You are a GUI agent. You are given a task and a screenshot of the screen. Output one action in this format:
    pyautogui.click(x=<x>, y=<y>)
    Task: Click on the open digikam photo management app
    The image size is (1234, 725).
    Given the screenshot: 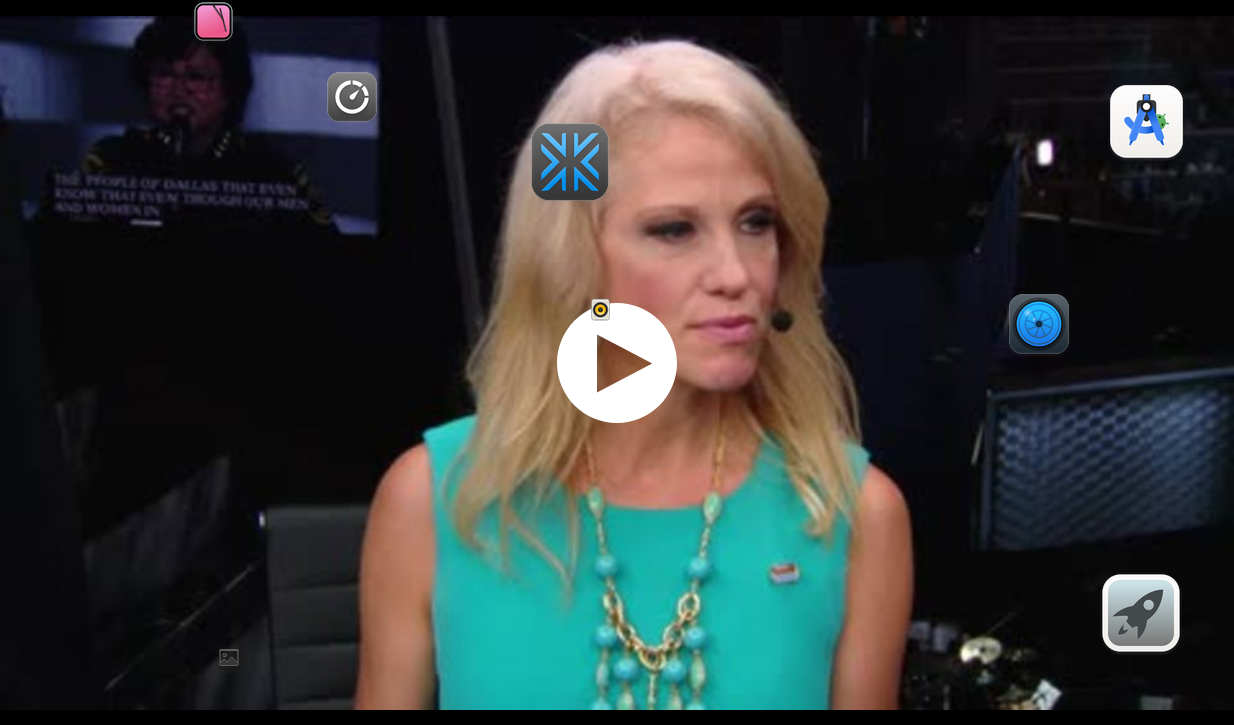 What is the action you would take?
    pyautogui.click(x=1039, y=324)
    